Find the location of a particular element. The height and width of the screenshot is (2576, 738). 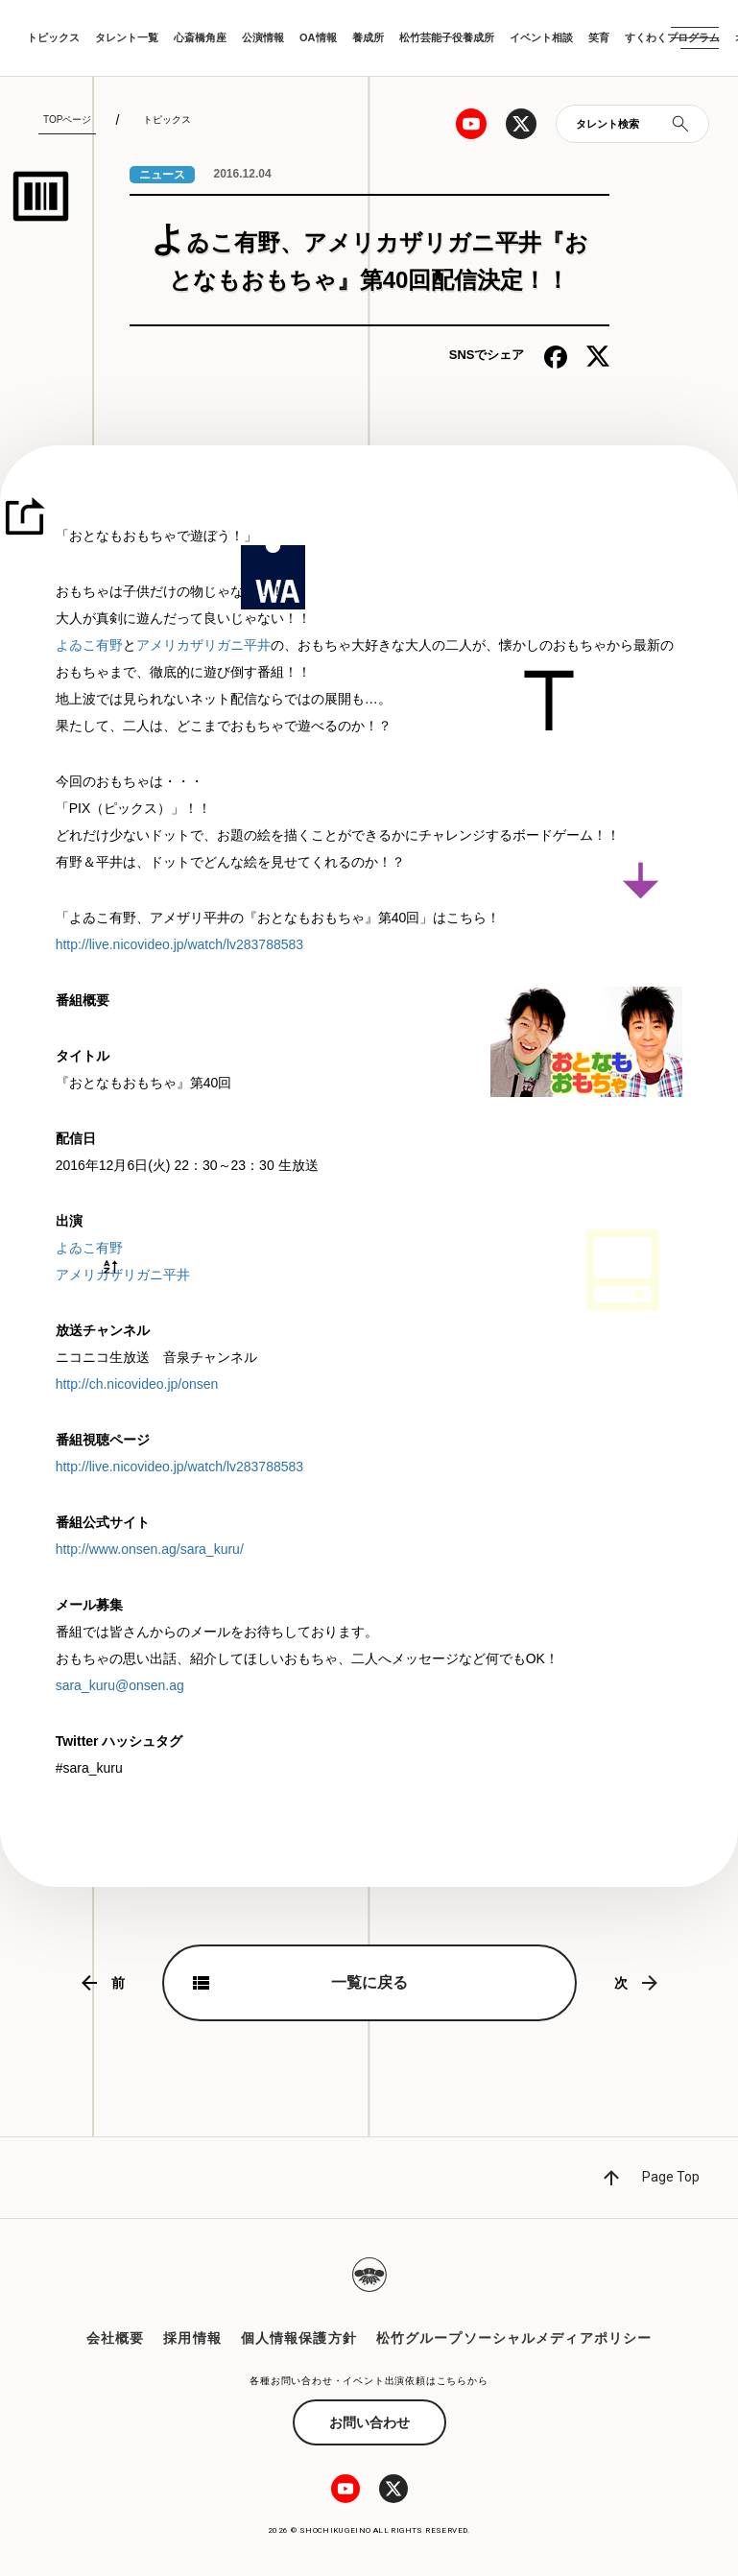

insert or edit text is located at coordinates (549, 699).